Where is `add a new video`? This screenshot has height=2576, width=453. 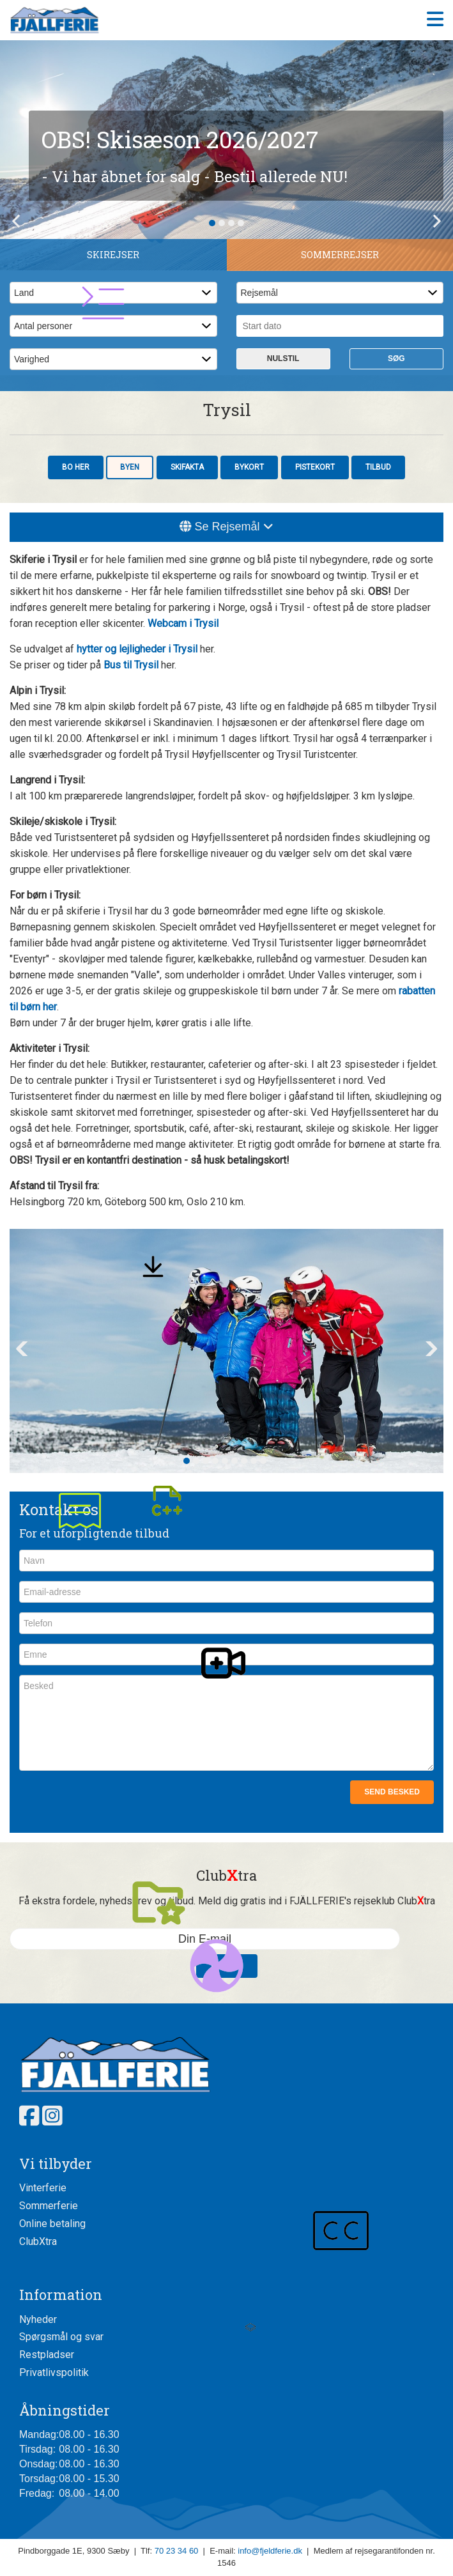 add a new video is located at coordinates (223, 1663).